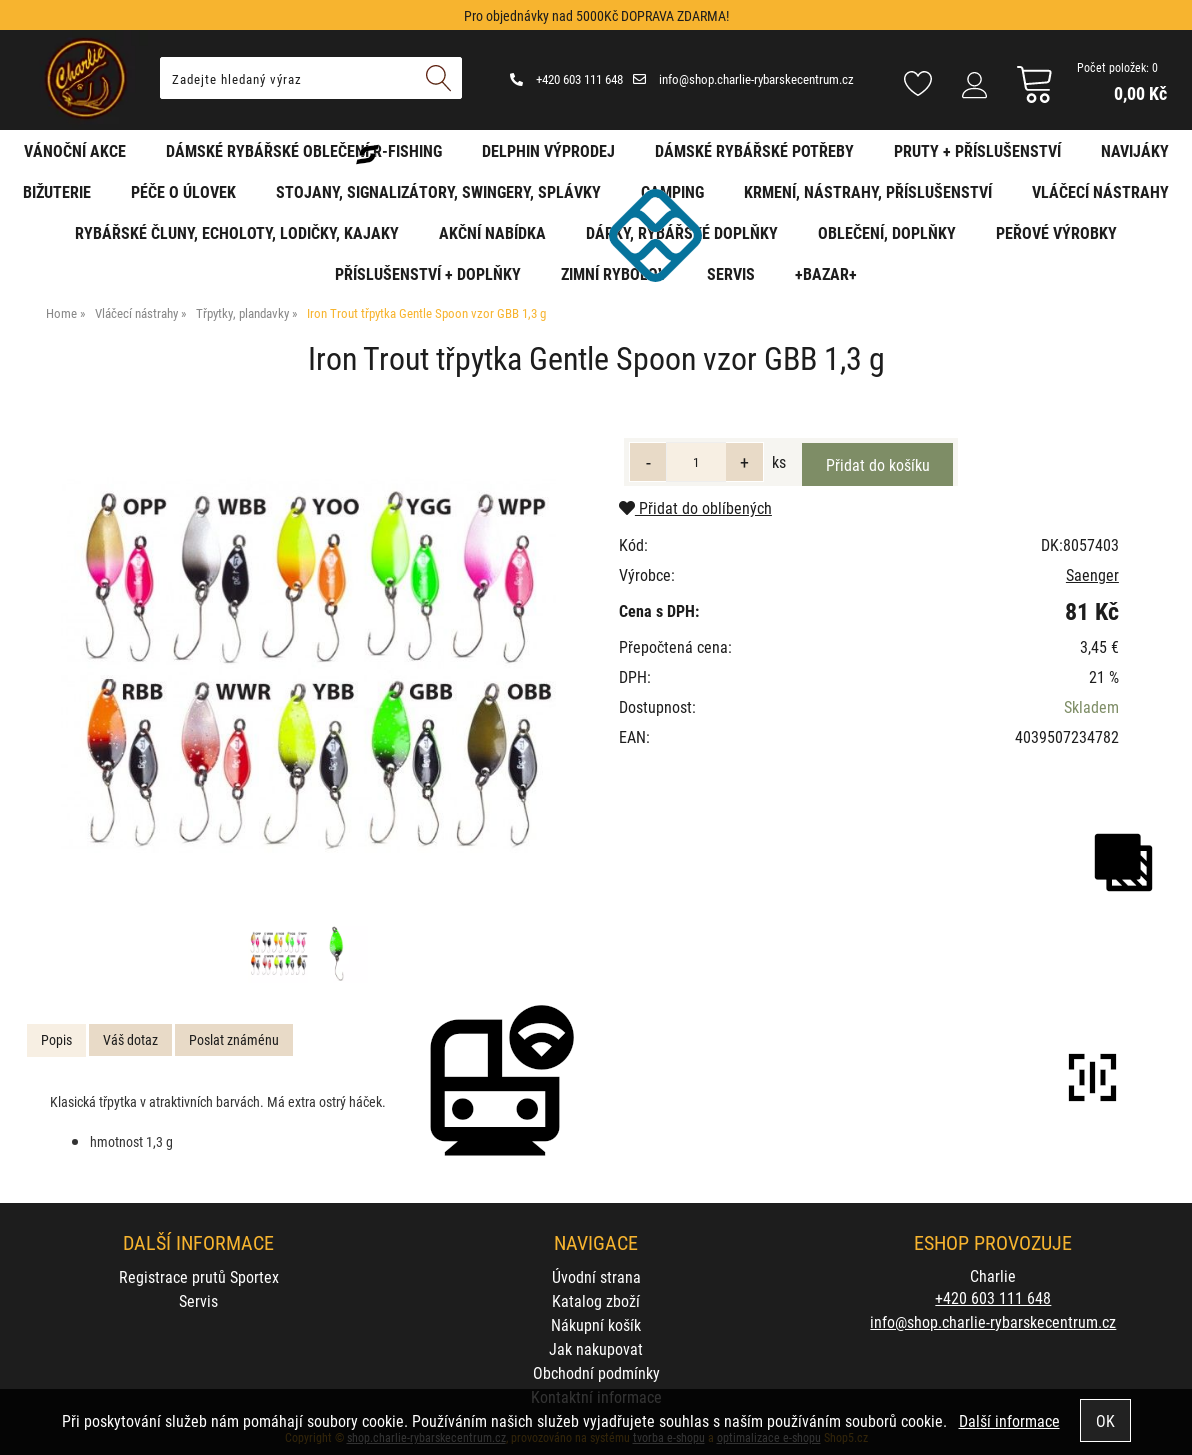 Image resolution: width=1192 pixels, height=1455 pixels. Describe the element at coordinates (1092, 1077) in the screenshot. I see `activate voice recognition or speech input` at that location.